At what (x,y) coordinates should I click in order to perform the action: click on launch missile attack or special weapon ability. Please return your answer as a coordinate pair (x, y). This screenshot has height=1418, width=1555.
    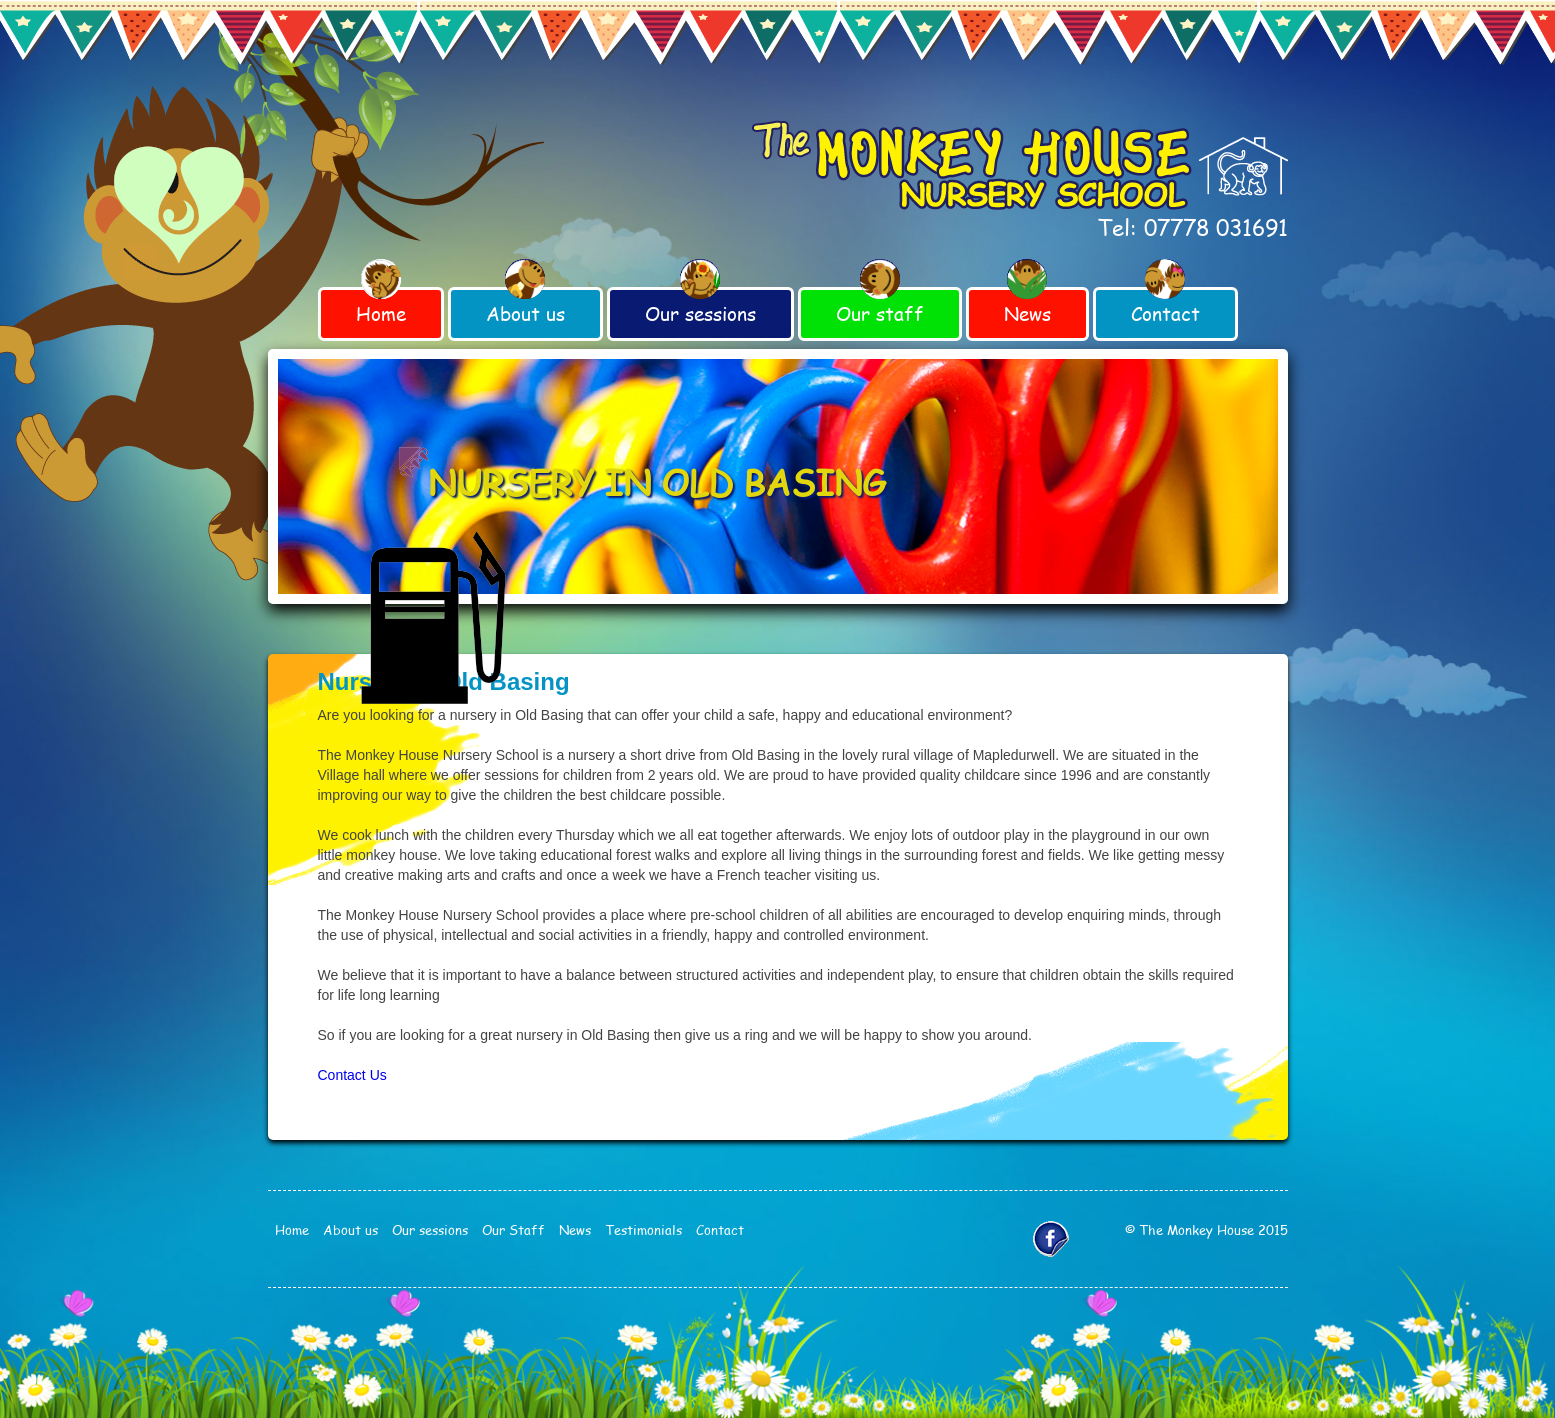
    Looking at the image, I should click on (414, 462).